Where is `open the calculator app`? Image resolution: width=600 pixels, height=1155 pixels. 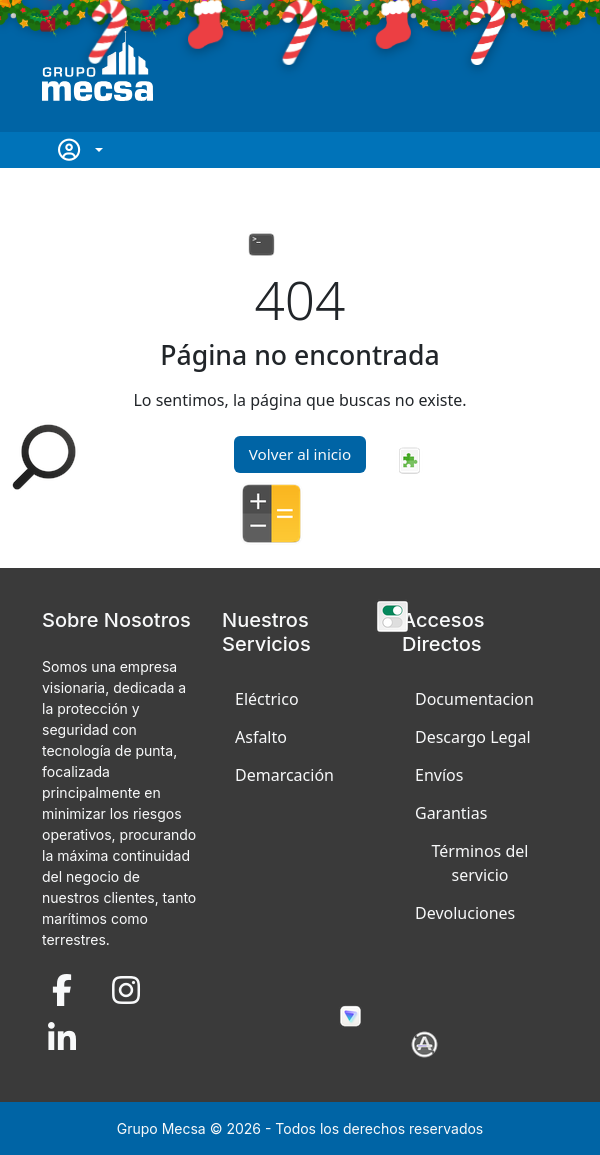
open the calculator app is located at coordinates (271, 513).